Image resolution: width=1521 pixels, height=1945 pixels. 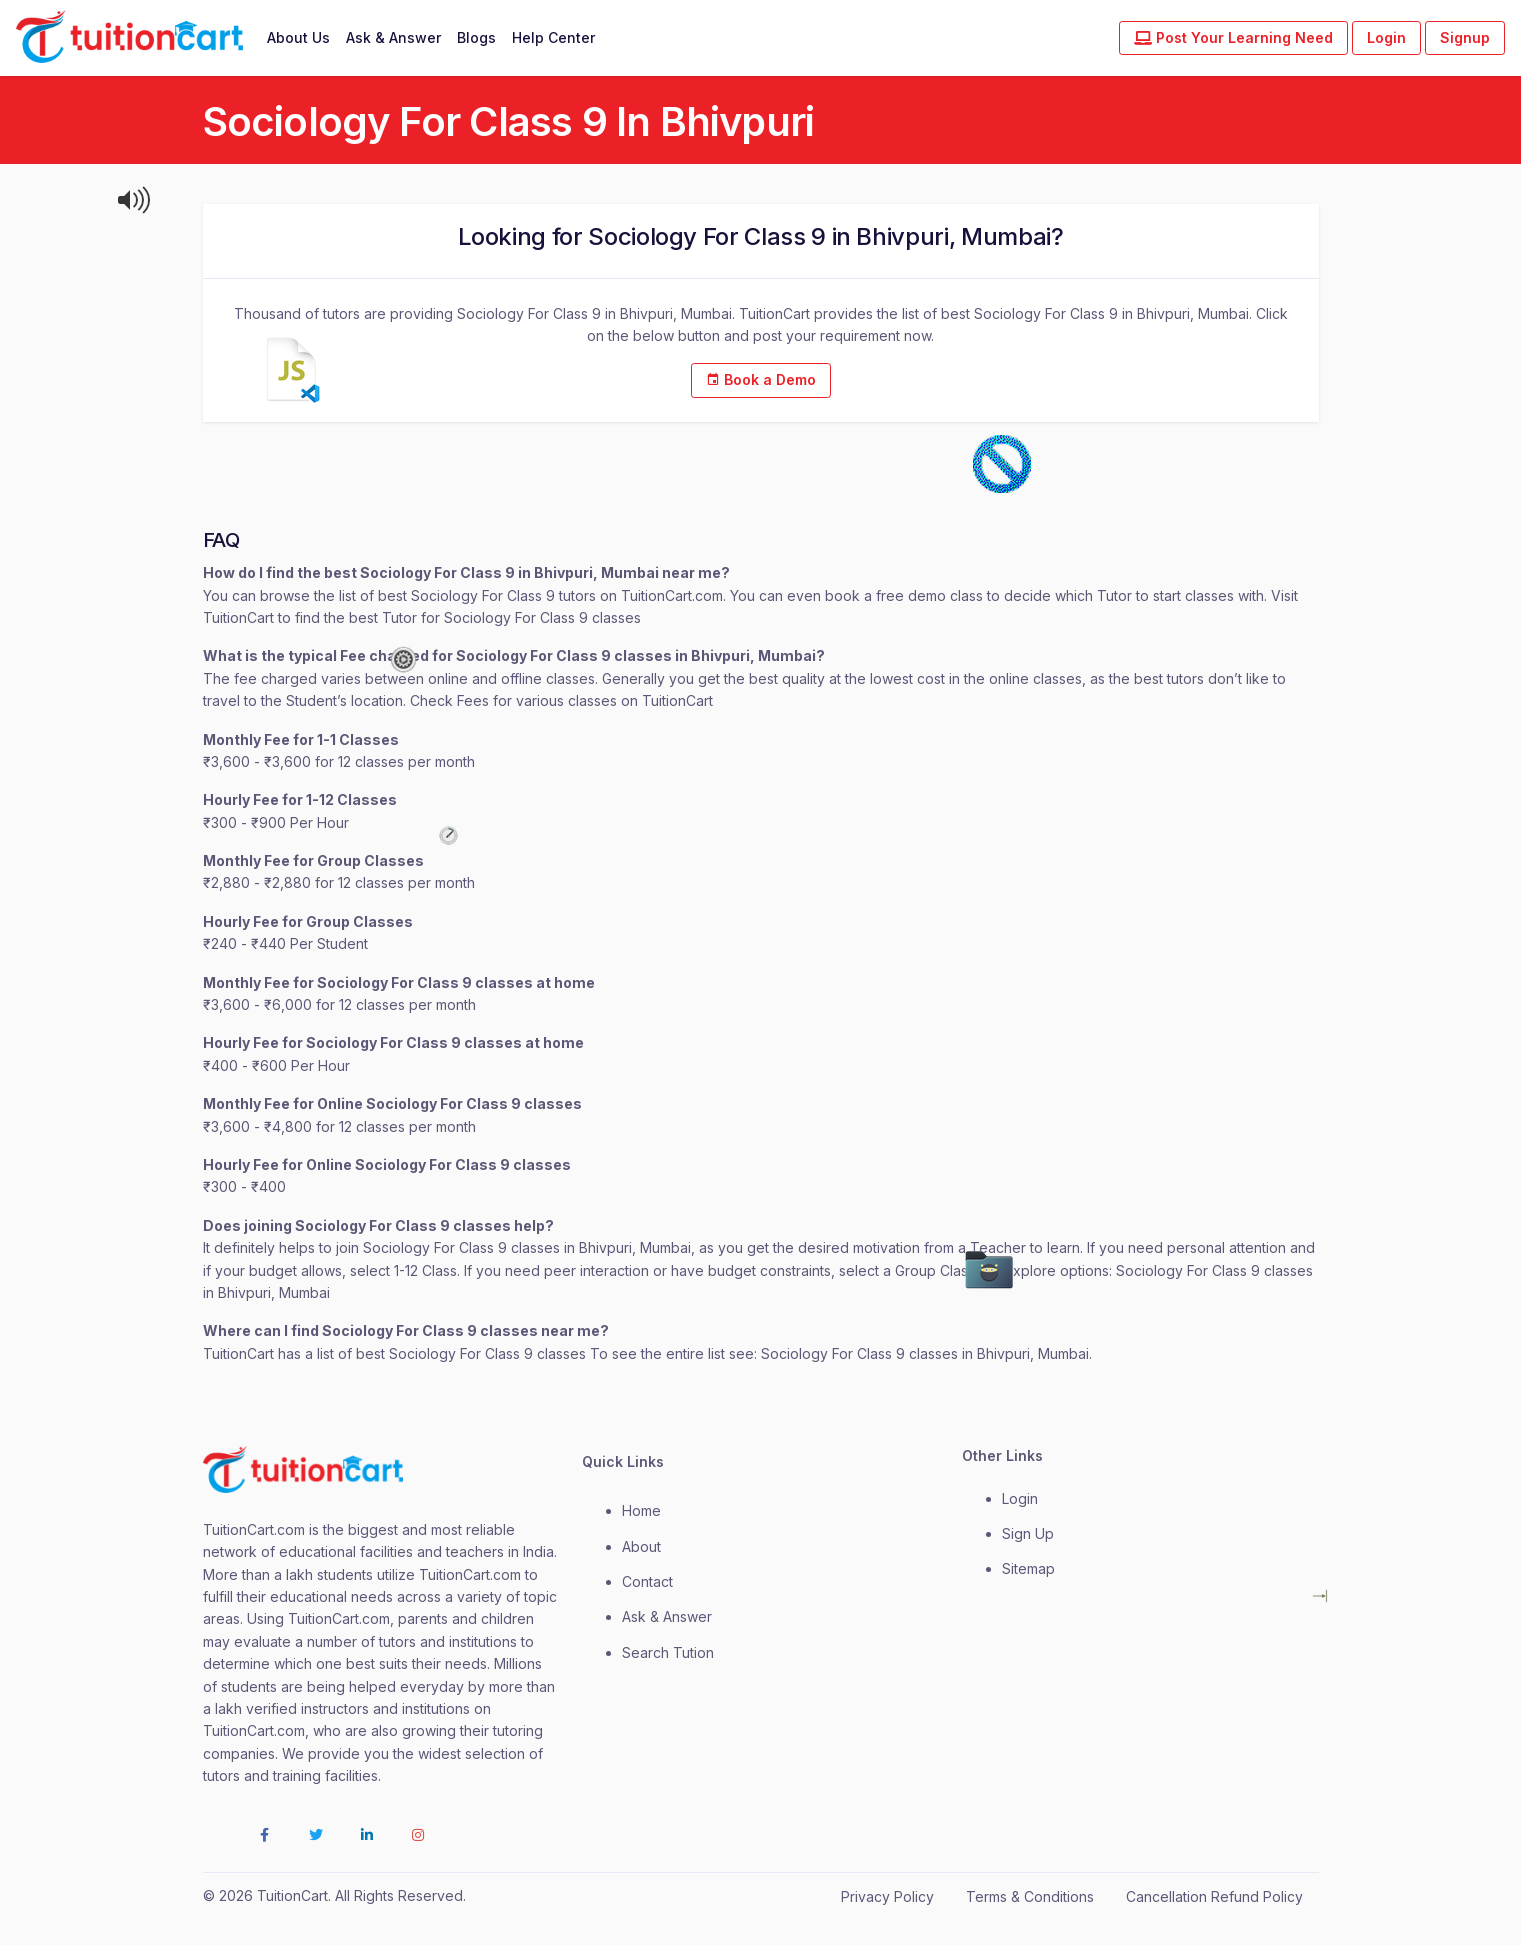 What do you see at coordinates (291, 370) in the screenshot?
I see `javascript file type in Visual Studio Code` at bounding box center [291, 370].